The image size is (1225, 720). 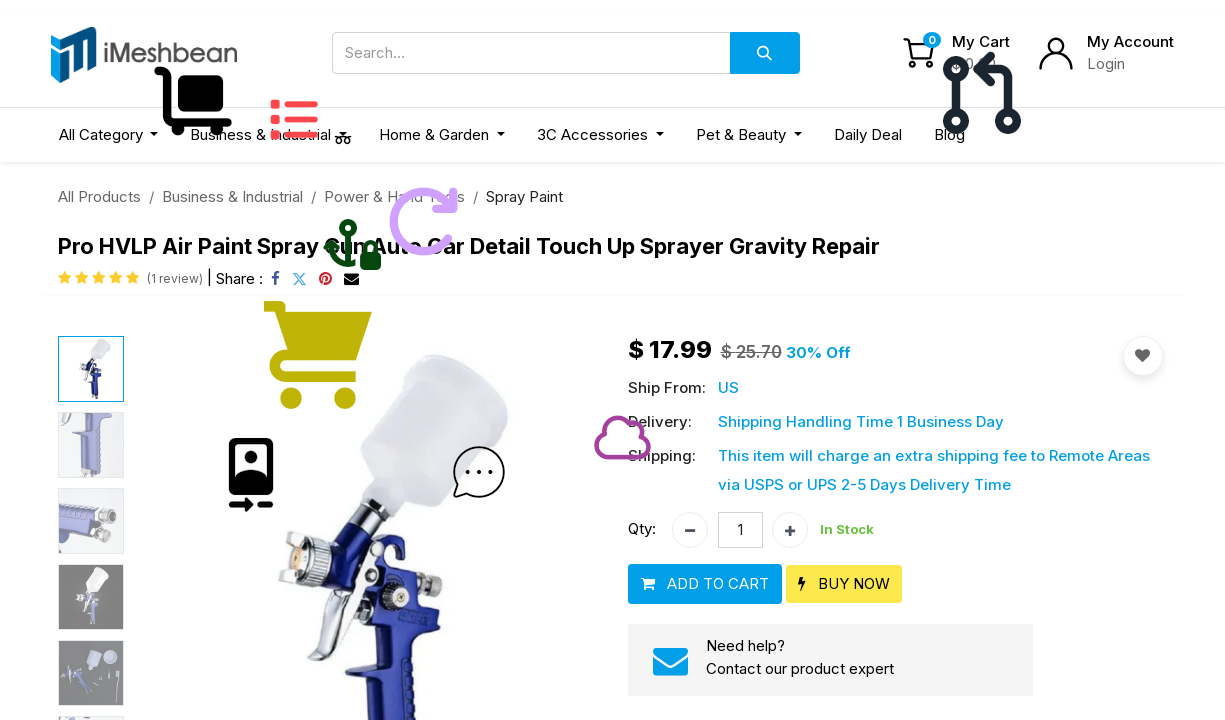 What do you see at coordinates (622, 437) in the screenshot?
I see `access cloud storage` at bounding box center [622, 437].